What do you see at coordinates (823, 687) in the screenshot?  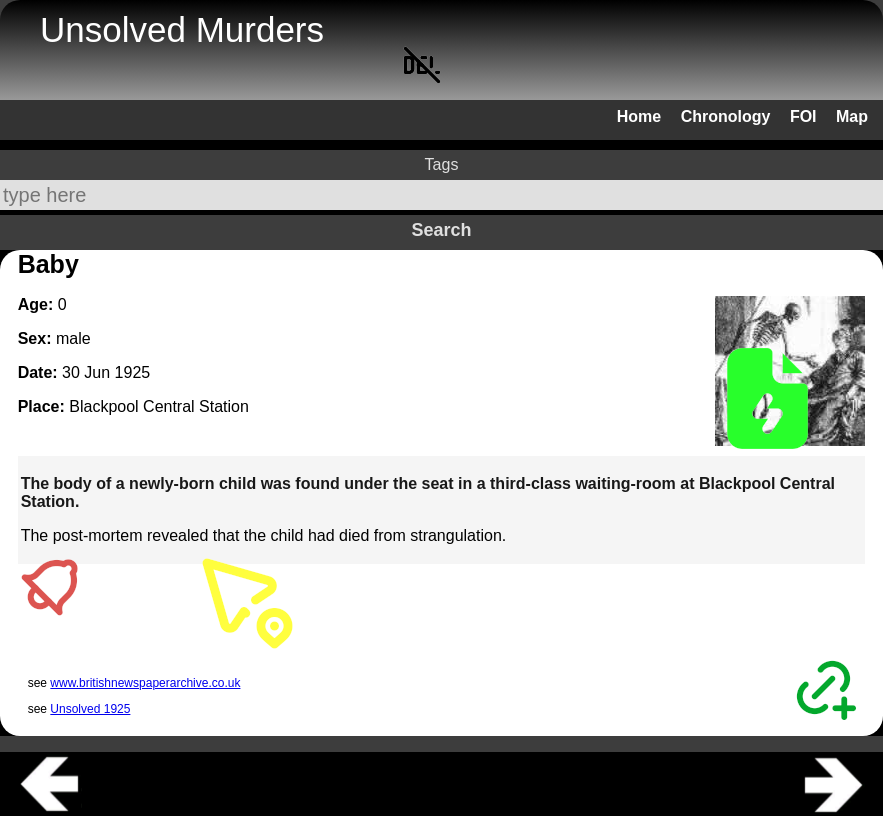 I see `add a new link or URL` at bounding box center [823, 687].